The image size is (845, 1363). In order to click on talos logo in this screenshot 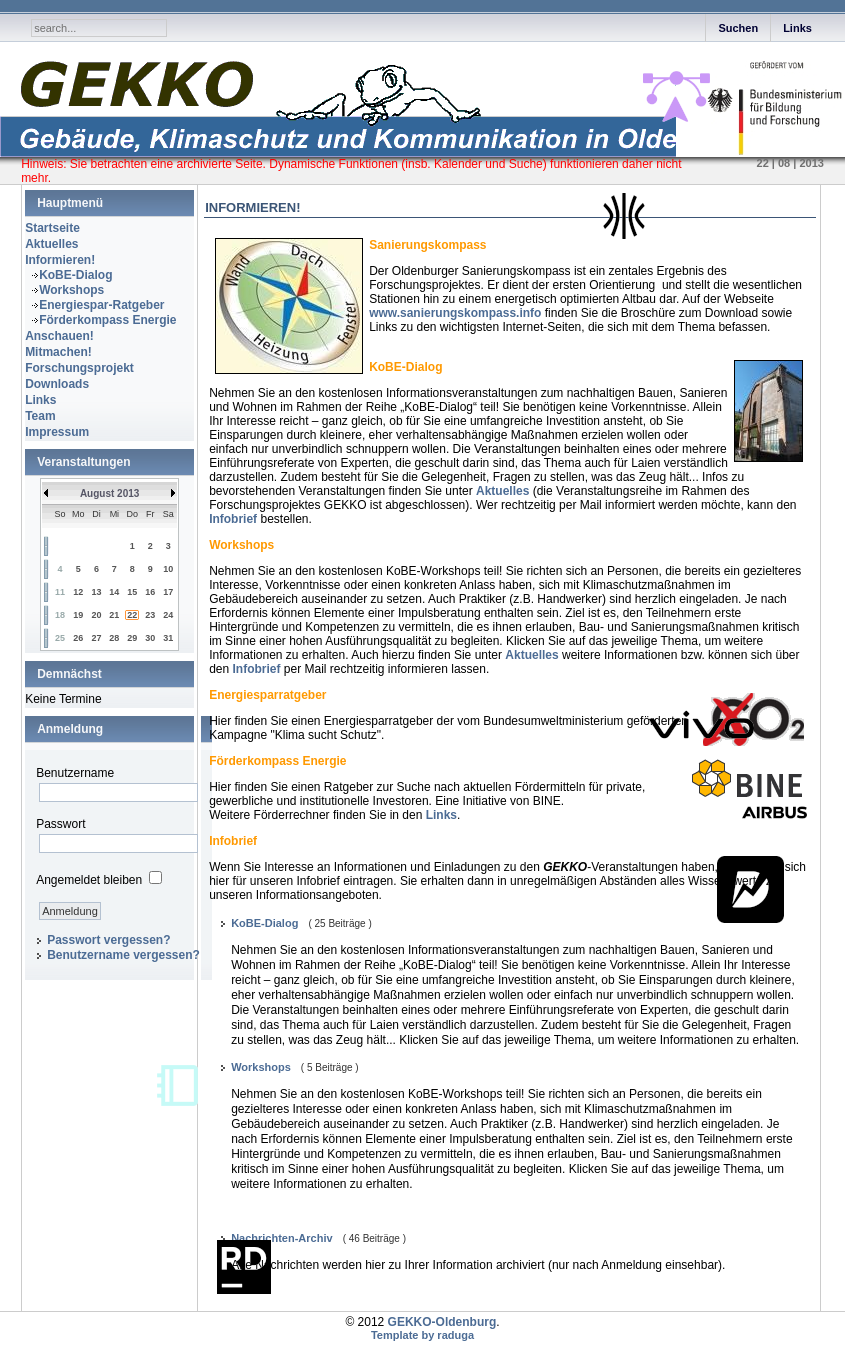, I will do `click(624, 216)`.